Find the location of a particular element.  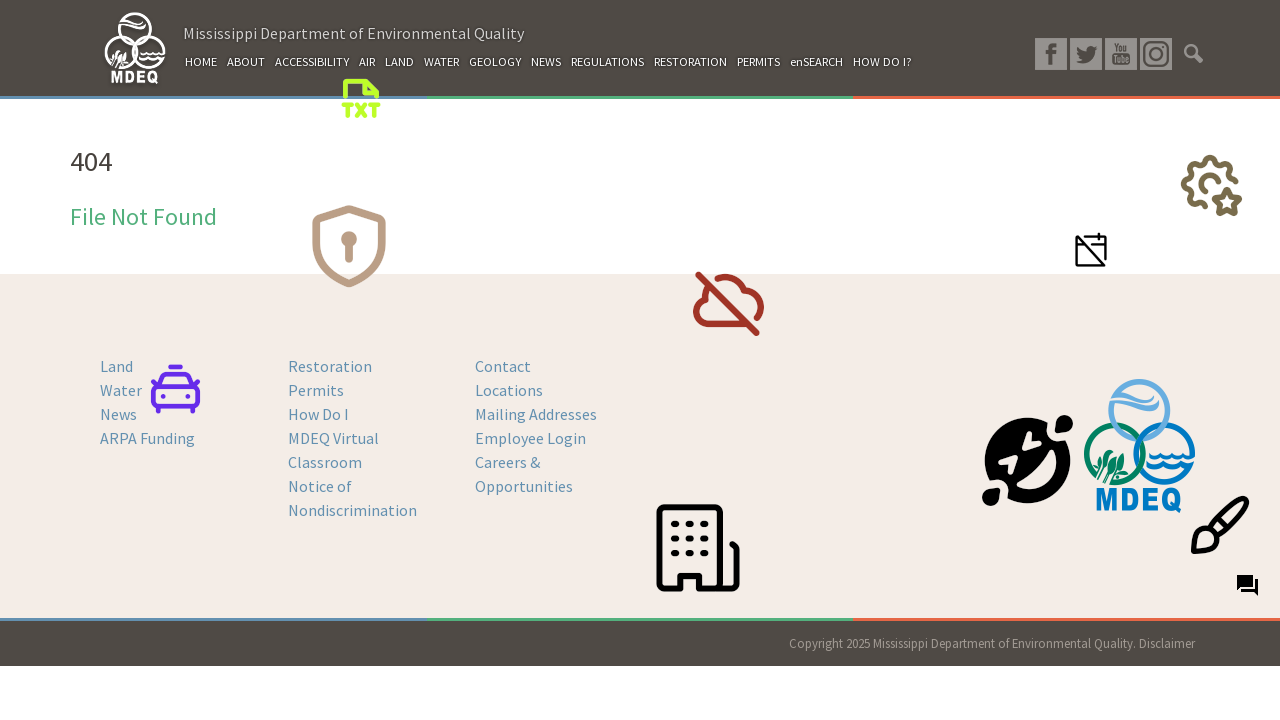

view organization or team settings is located at coordinates (698, 550).